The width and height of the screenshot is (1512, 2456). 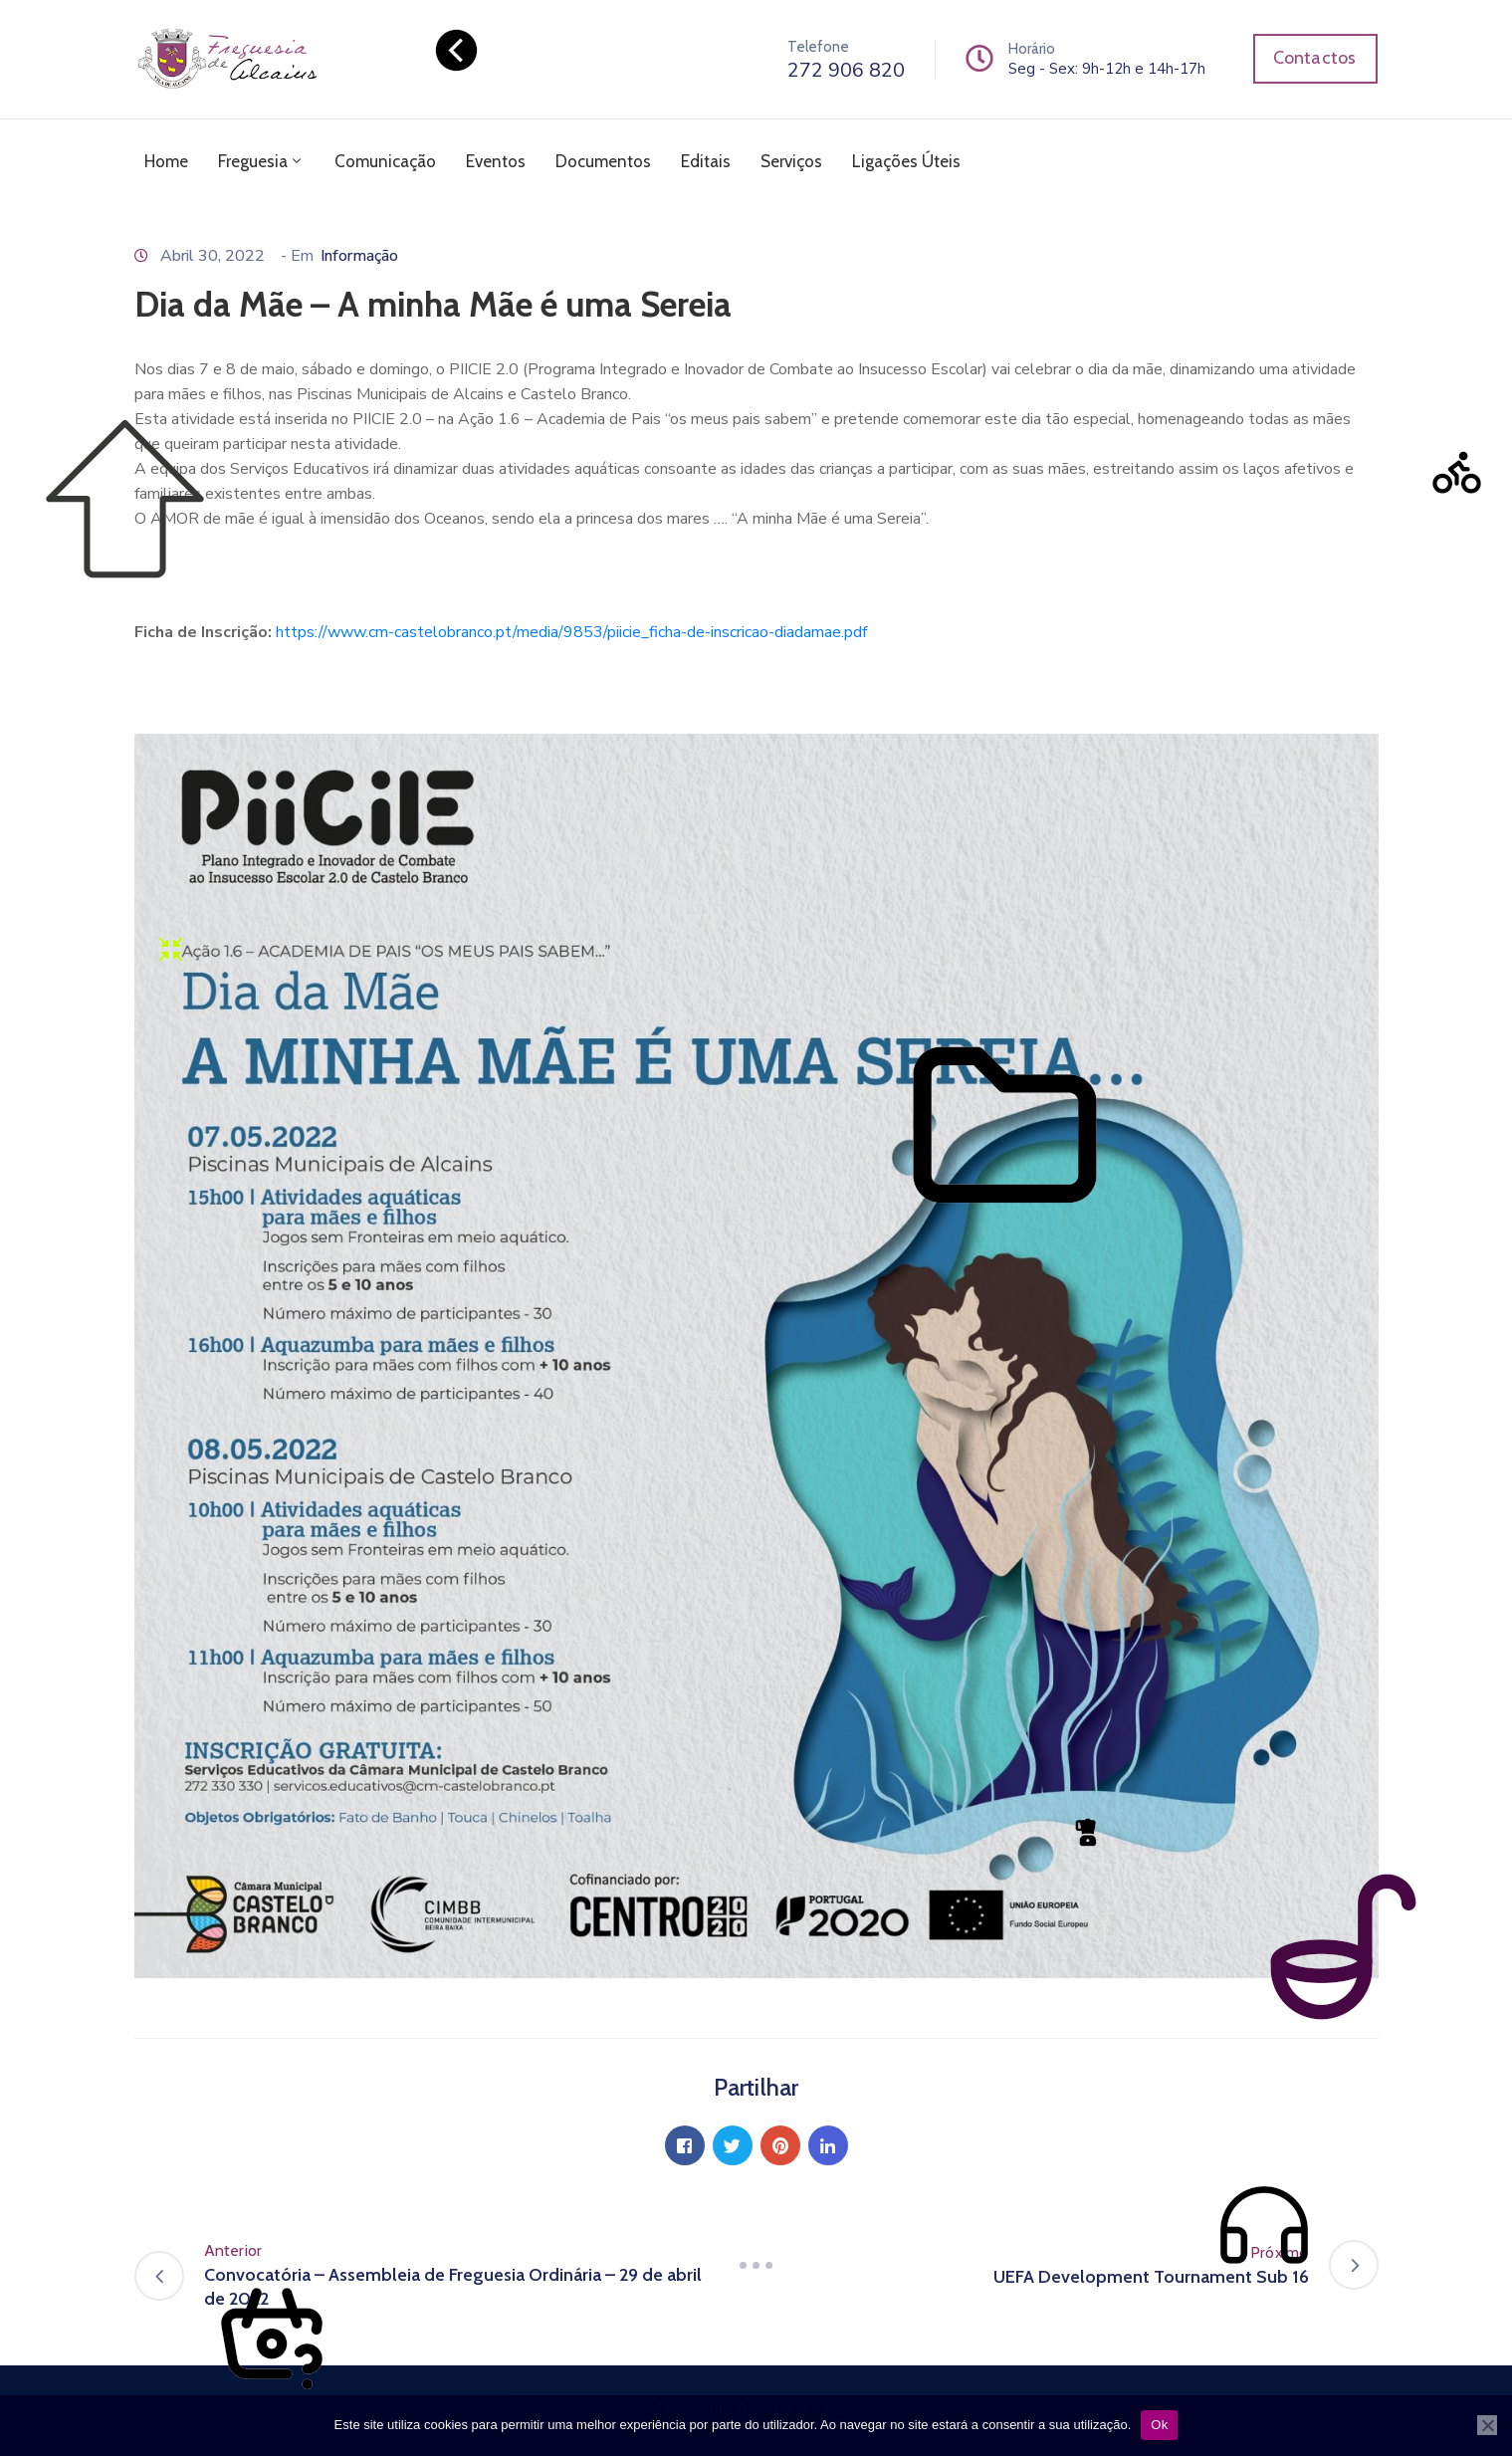 What do you see at coordinates (1004, 1129) in the screenshot?
I see `open folder to view files` at bounding box center [1004, 1129].